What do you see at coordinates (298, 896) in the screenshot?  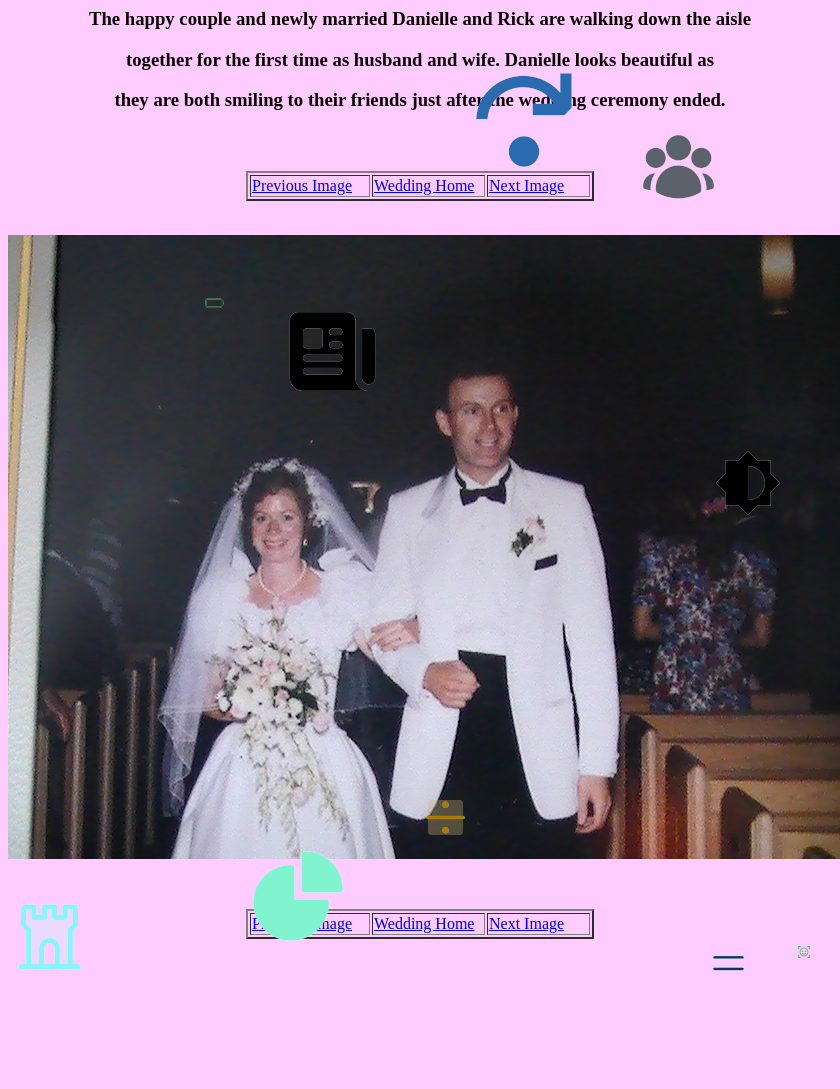 I see `view analytics or statistics breakdown` at bounding box center [298, 896].